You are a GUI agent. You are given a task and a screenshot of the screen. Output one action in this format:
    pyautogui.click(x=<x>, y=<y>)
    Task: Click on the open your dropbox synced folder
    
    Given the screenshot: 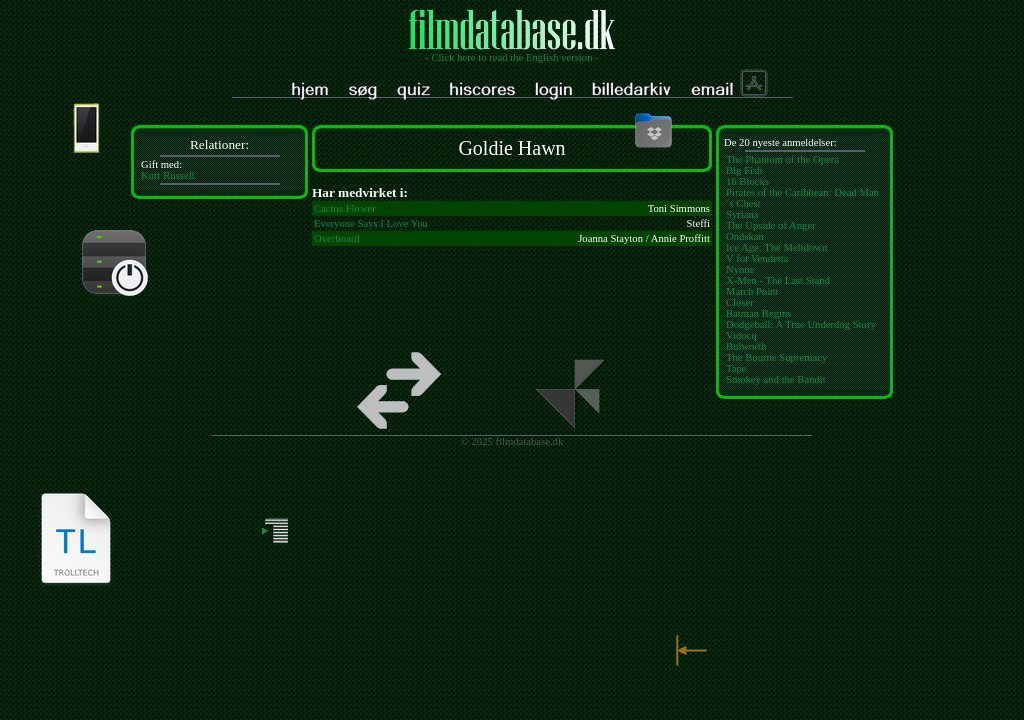 What is the action you would take?
    pyautogui.click(x=653, y=130)
    